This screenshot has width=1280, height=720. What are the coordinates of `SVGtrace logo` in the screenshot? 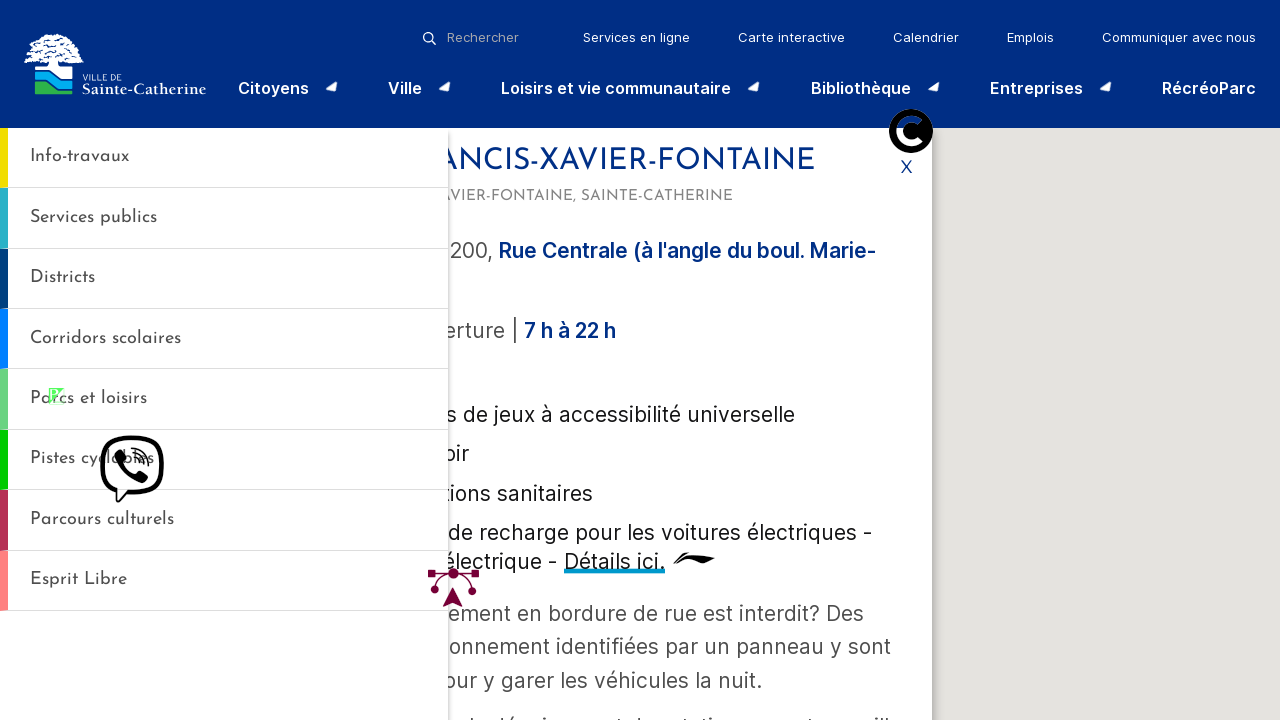 It's located at (453, 587).